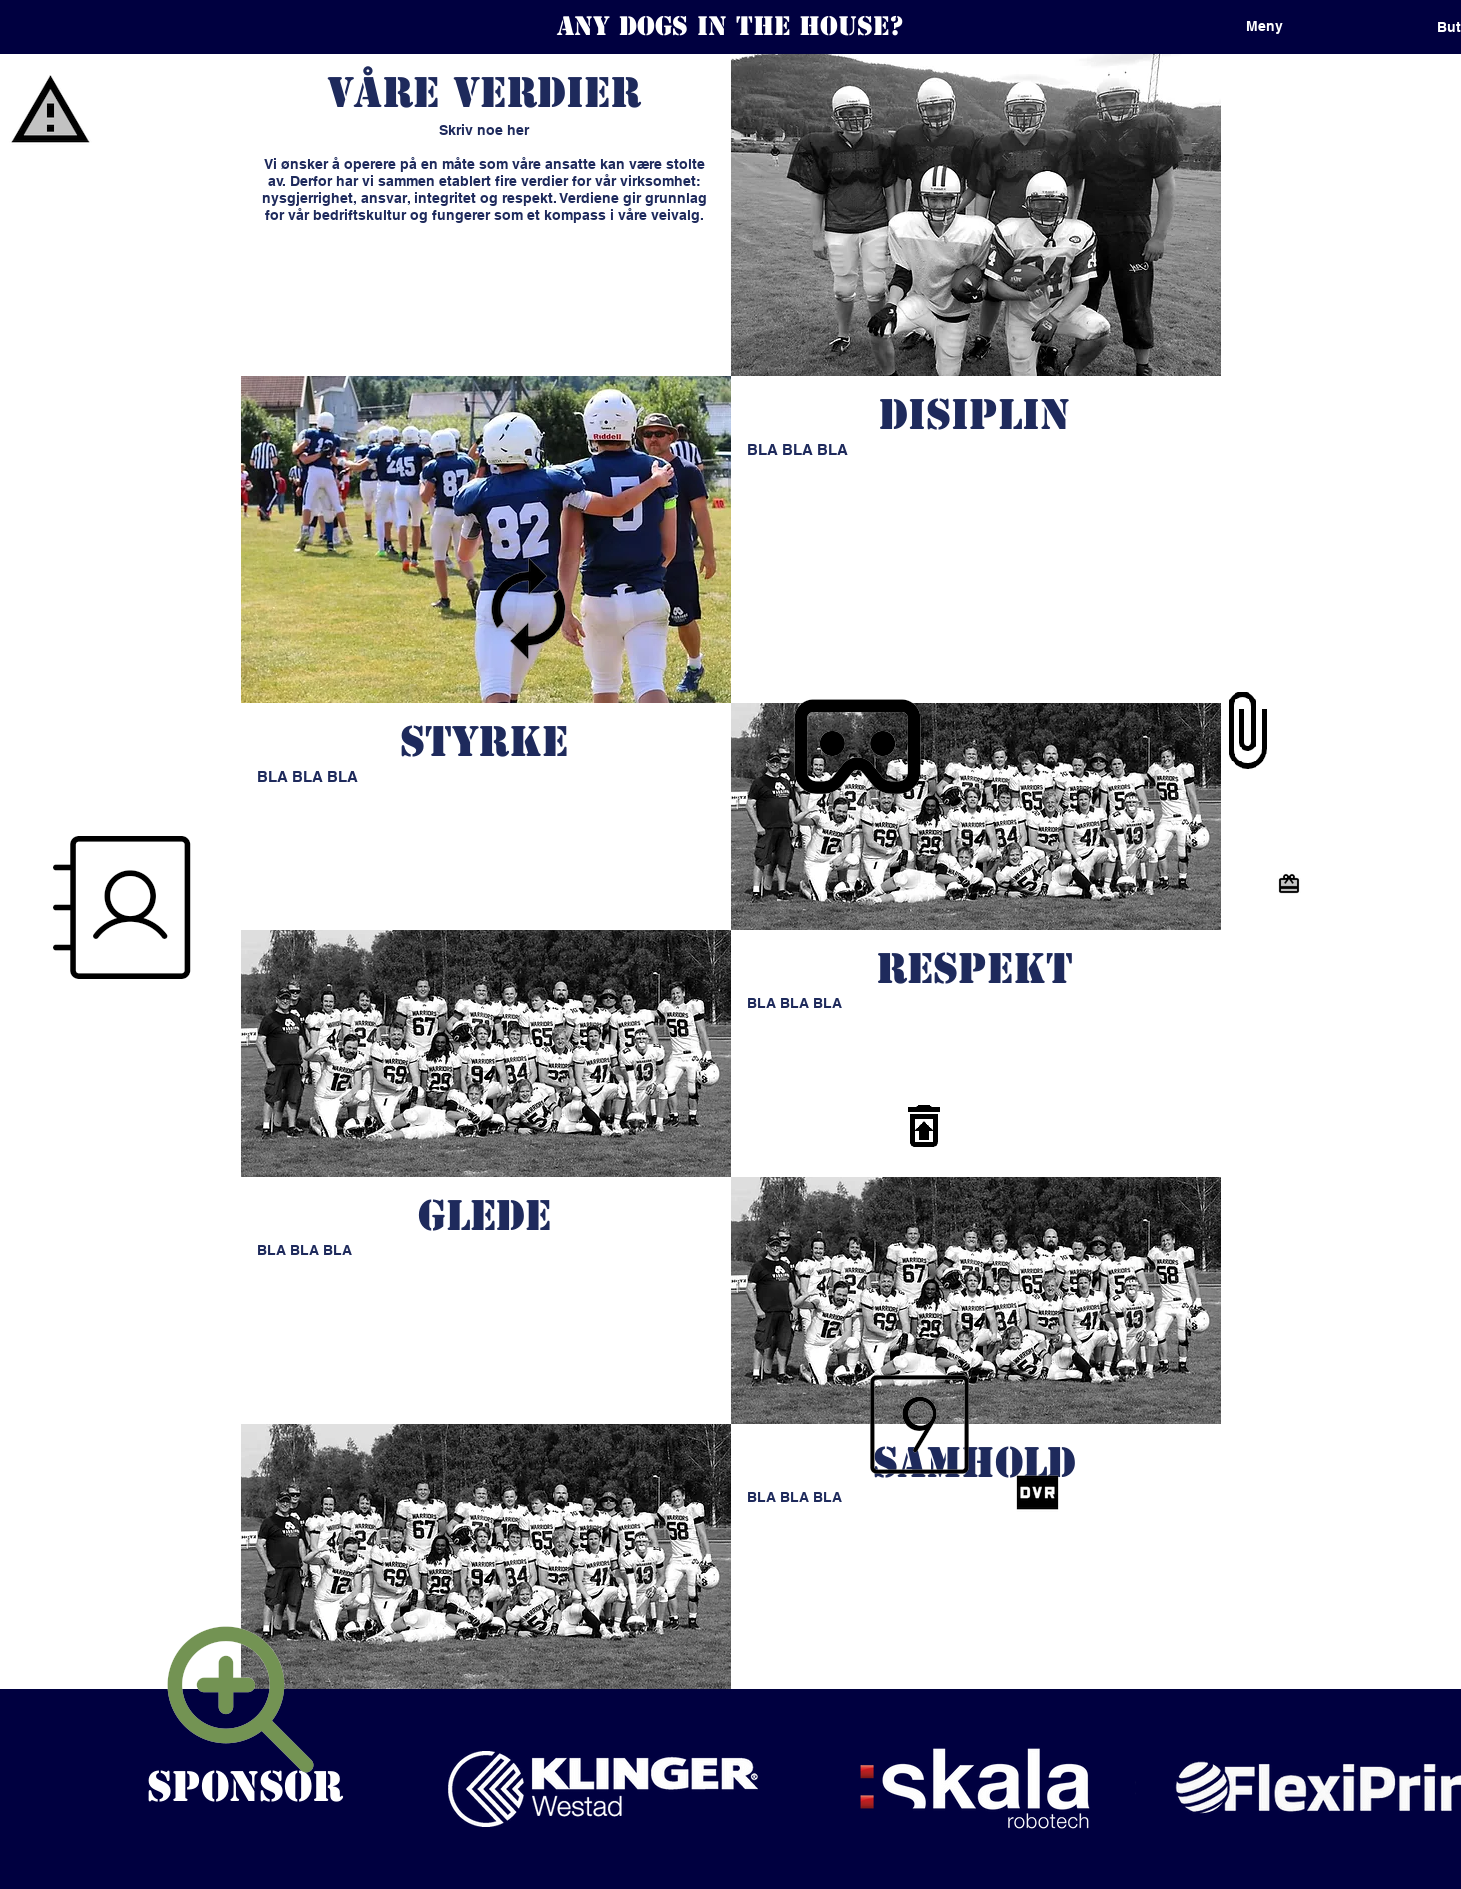  I want to click on select number nine from a numeric keypad, so click(919, 1424).